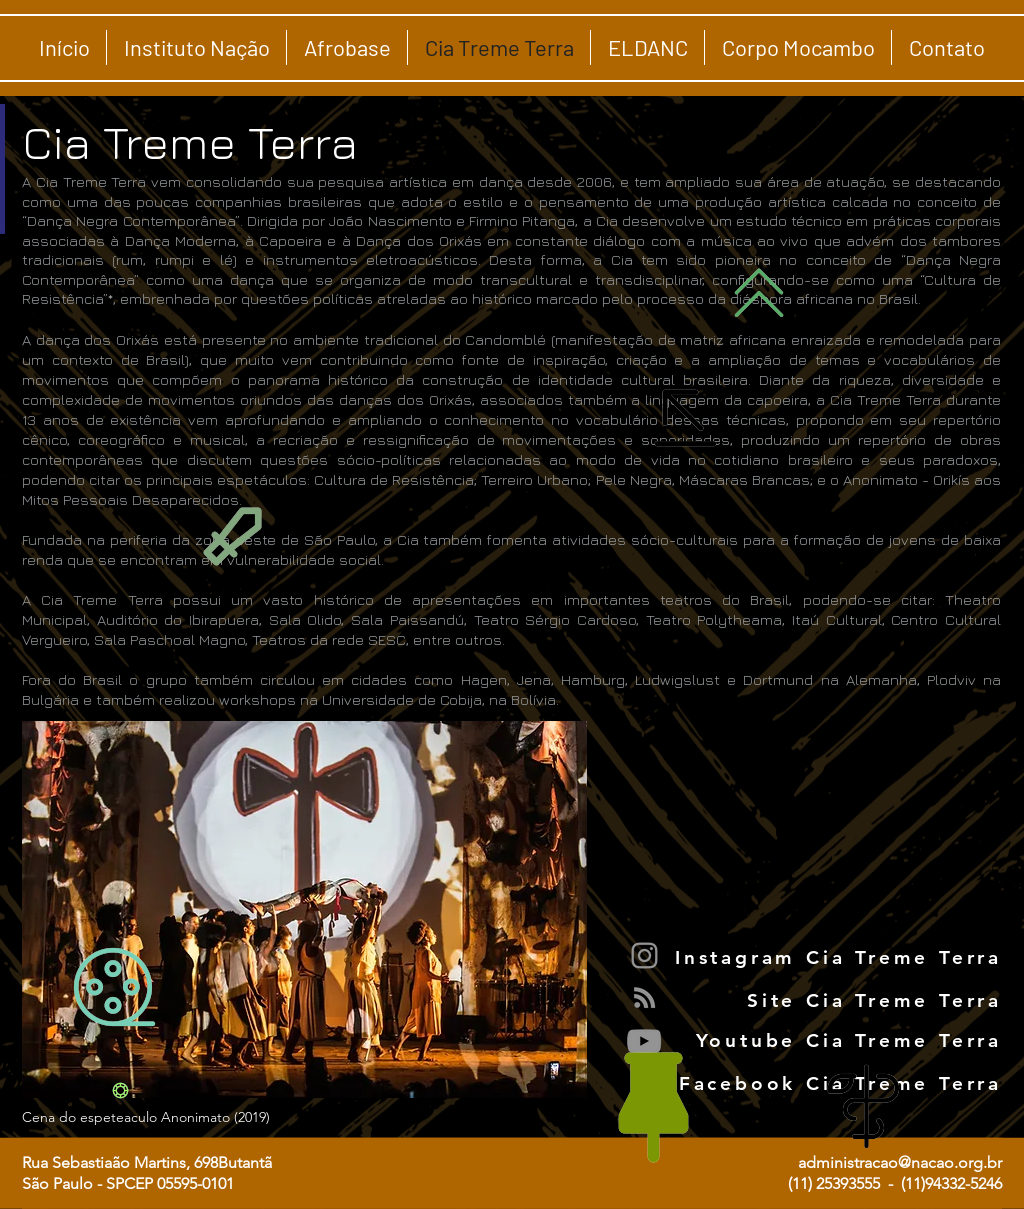 This screenshot has height=1209, width=1024. I want to click on access casino or gambling features, so click(120, 1090).